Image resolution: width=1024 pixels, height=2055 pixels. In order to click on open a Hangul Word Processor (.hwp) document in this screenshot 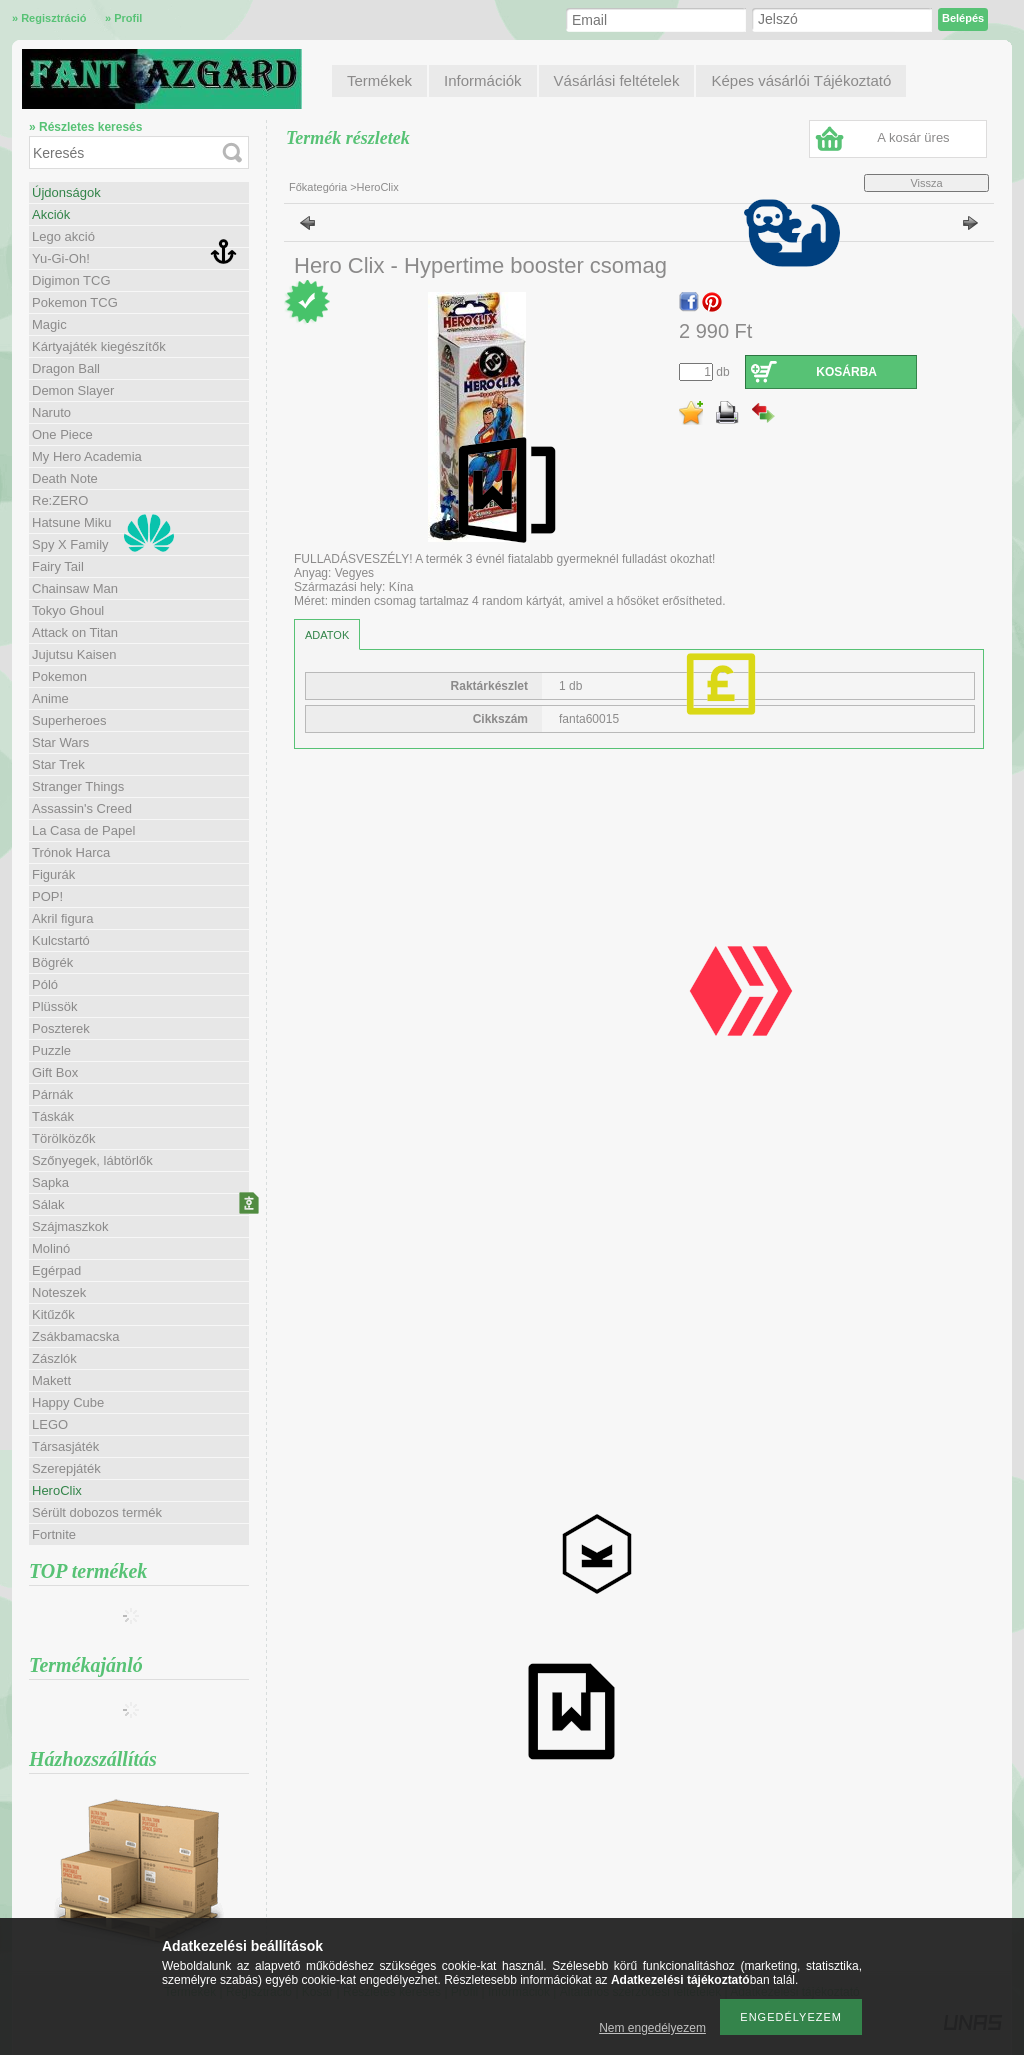, I will do `click(249, 1203)`.